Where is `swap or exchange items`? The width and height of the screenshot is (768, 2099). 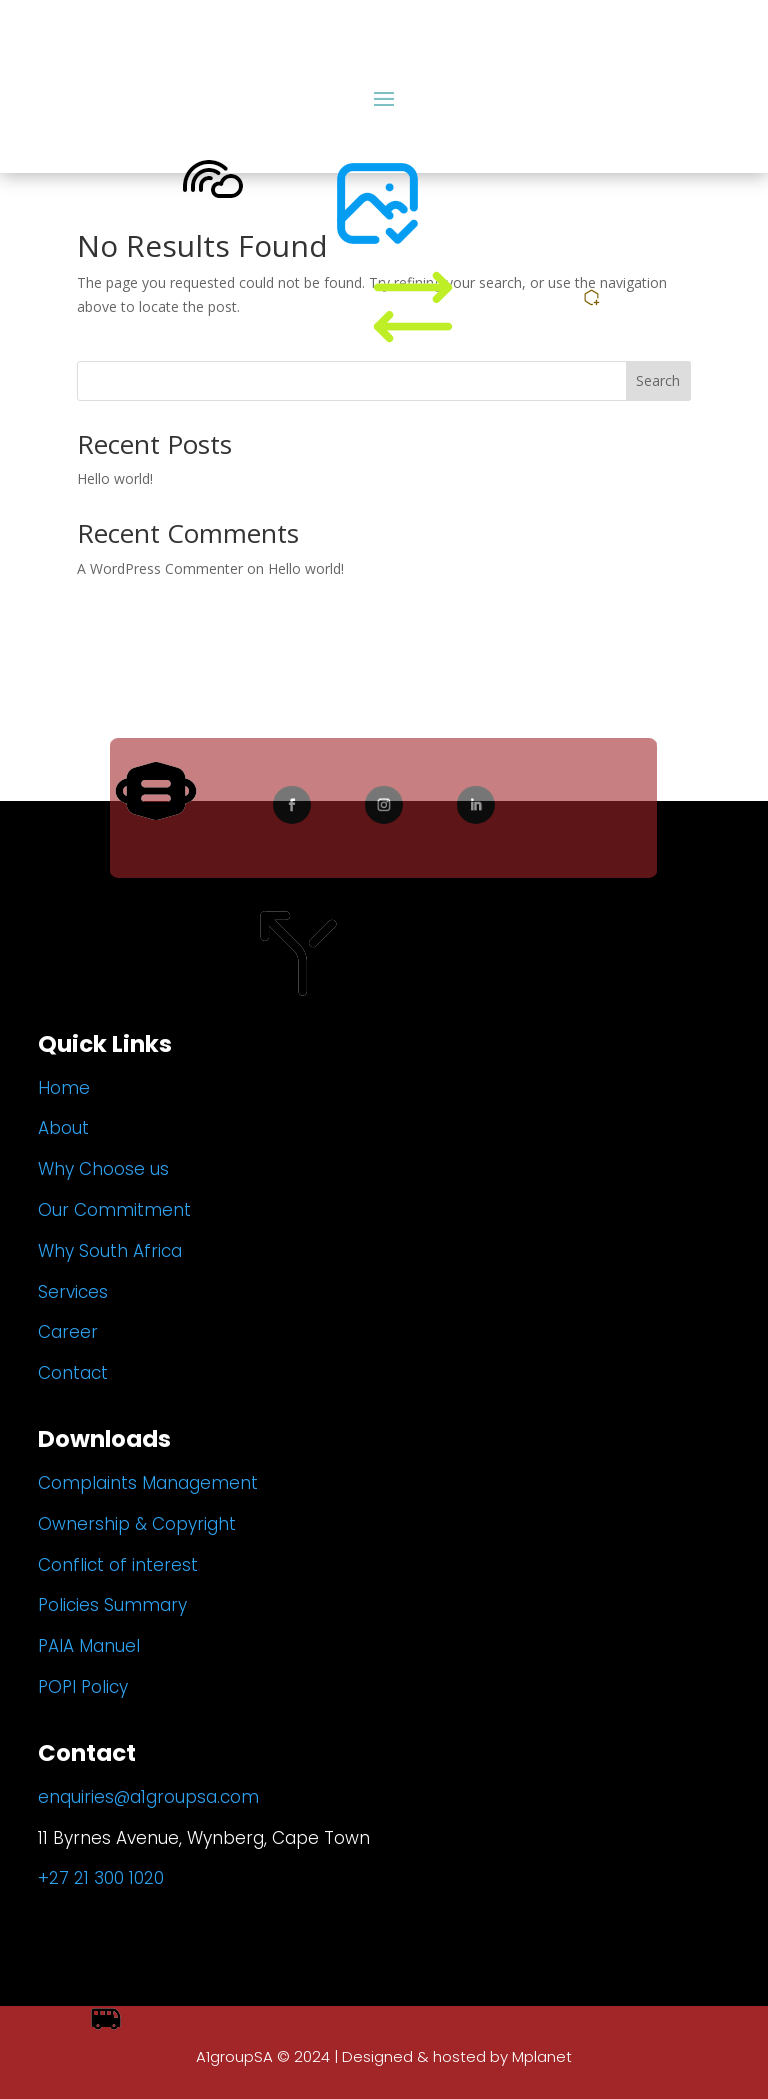
swap or exchange items is located at coordinates (413, 307).